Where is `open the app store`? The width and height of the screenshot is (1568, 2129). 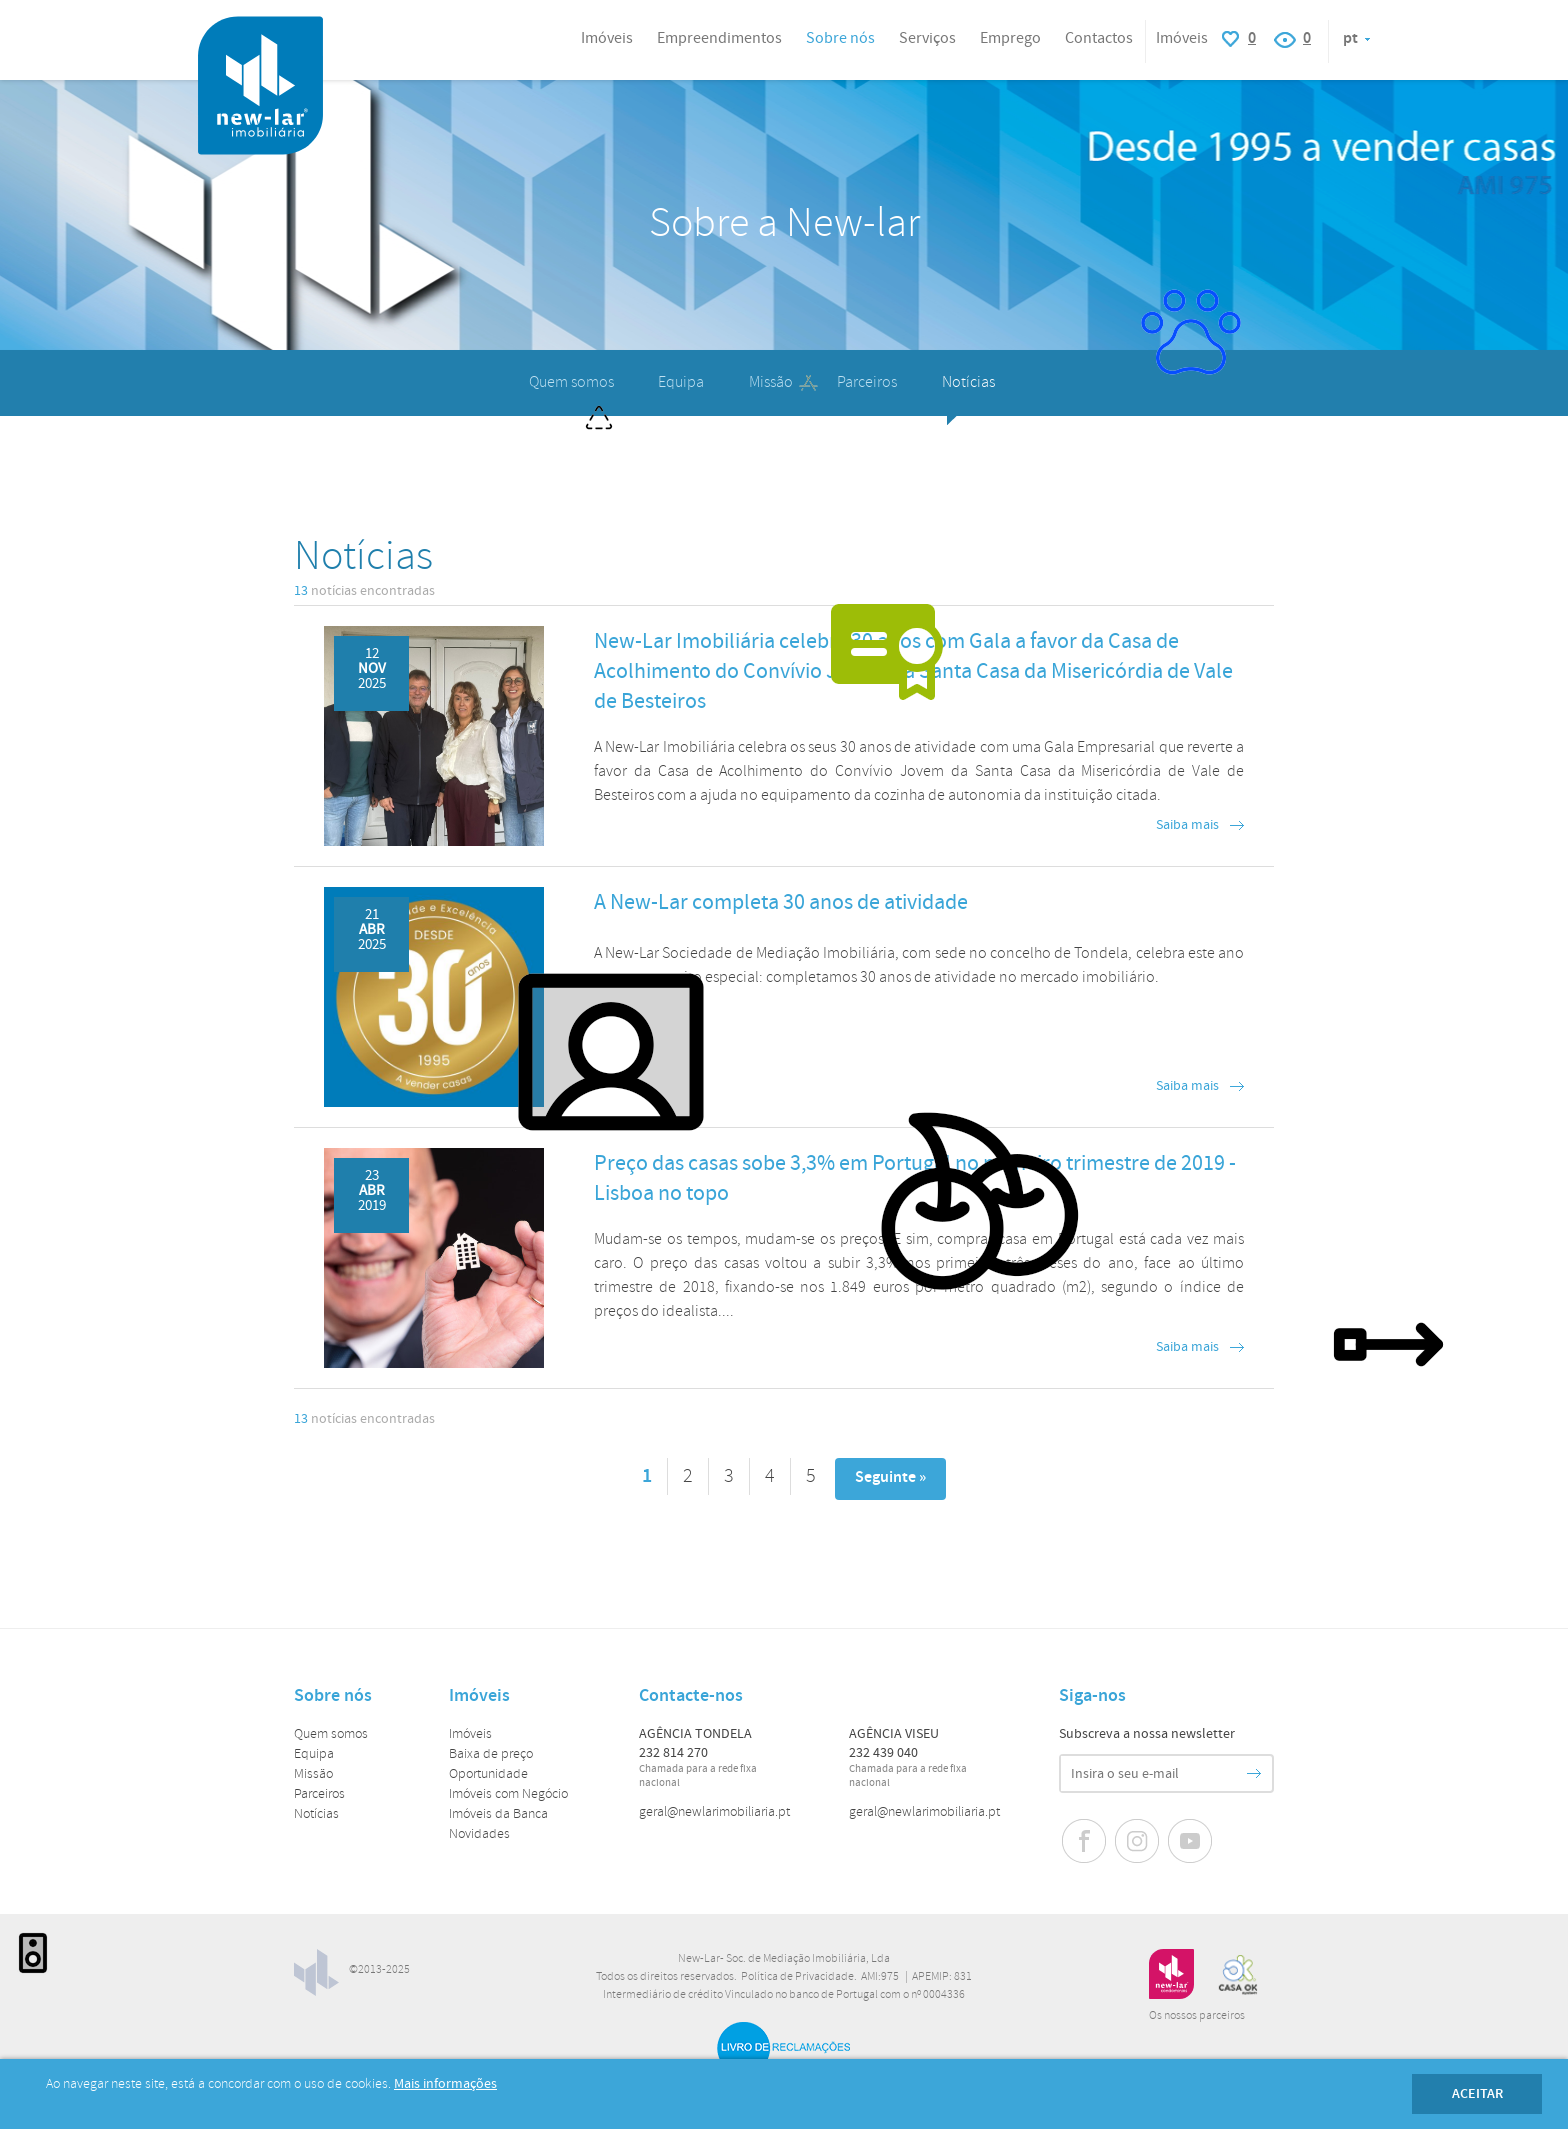 open the app store is located at coordinates (808, 383).